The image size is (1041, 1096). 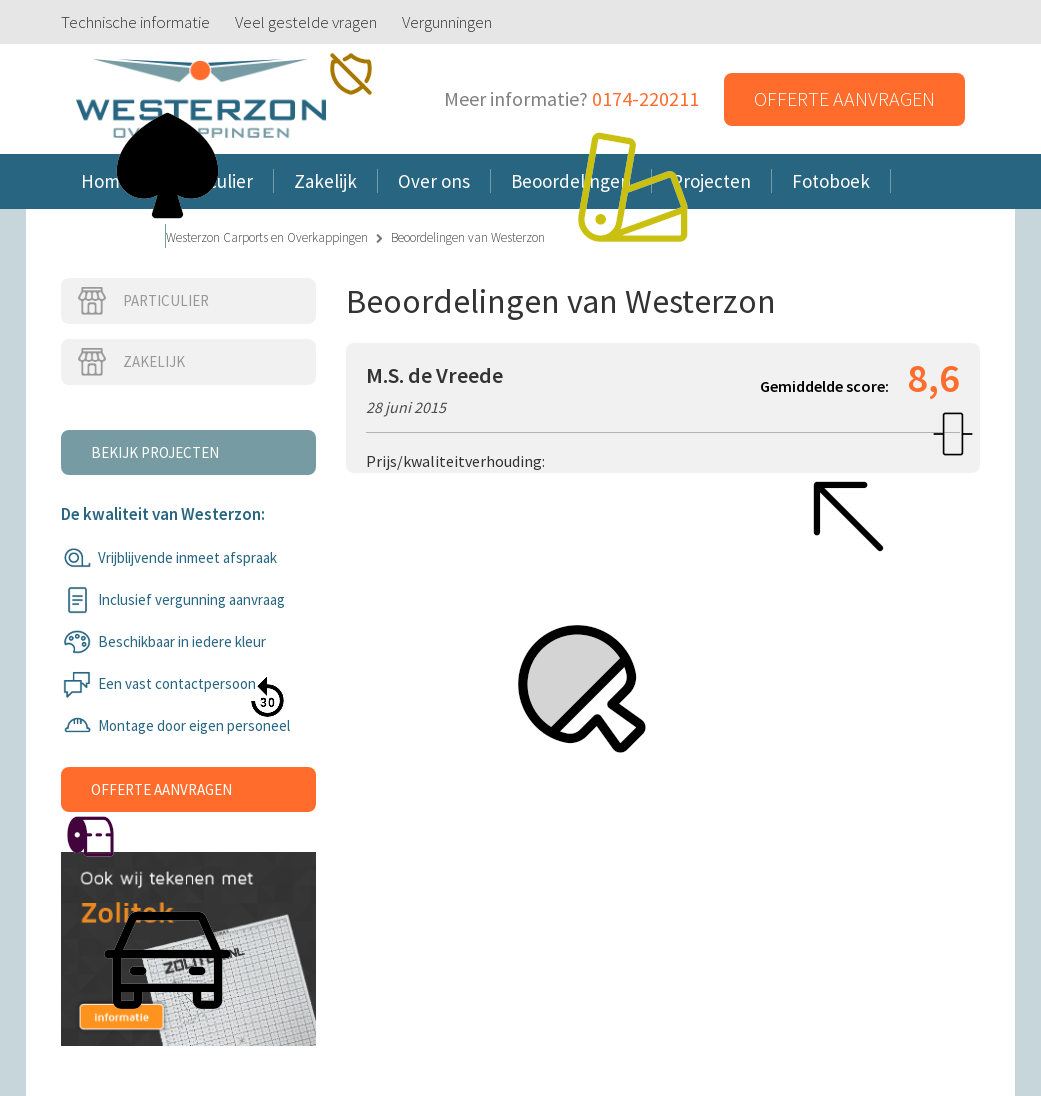 What do you see at coordinates (848, 516) in the screenshot?
I see `navigate back to previous screen` at bounding box center [848, 516].